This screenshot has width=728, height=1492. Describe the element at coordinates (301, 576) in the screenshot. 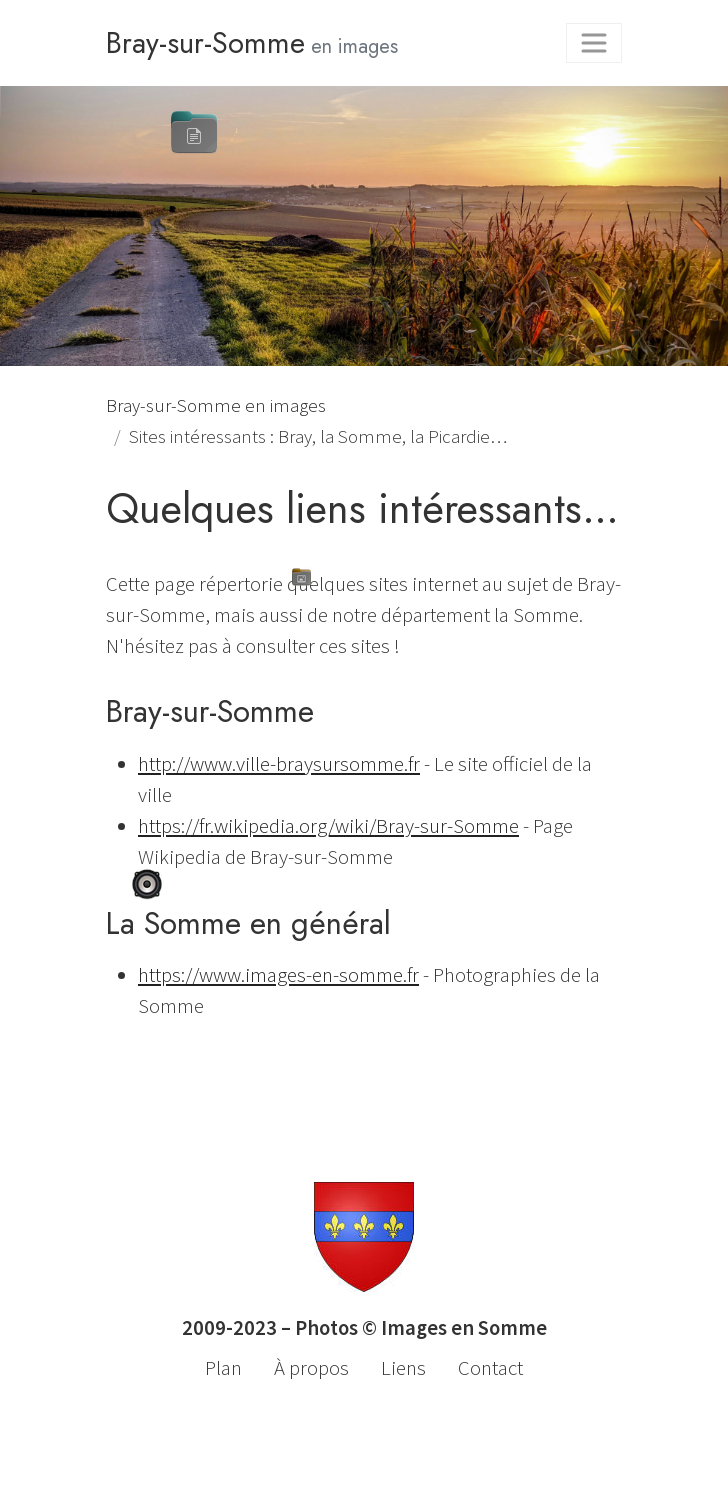

I see `open your pictures folder` at that location.